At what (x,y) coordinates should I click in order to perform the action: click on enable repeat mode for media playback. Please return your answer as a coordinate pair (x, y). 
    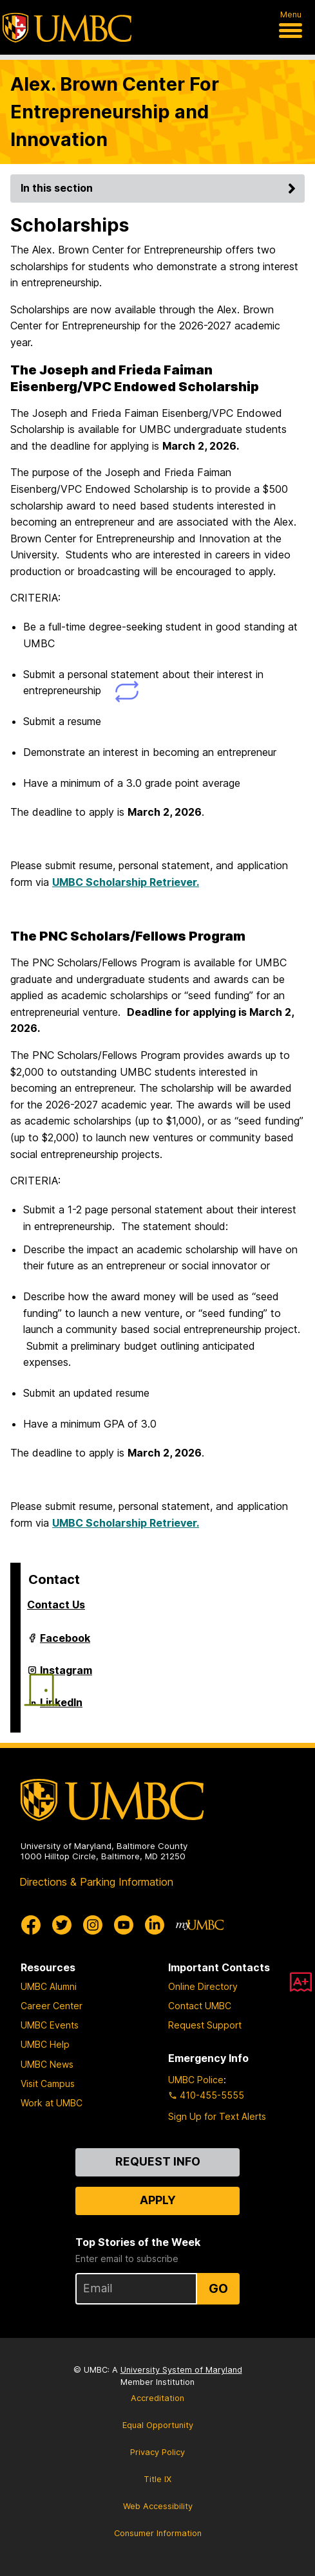
    Looking at the image, I should click on (127, 692).